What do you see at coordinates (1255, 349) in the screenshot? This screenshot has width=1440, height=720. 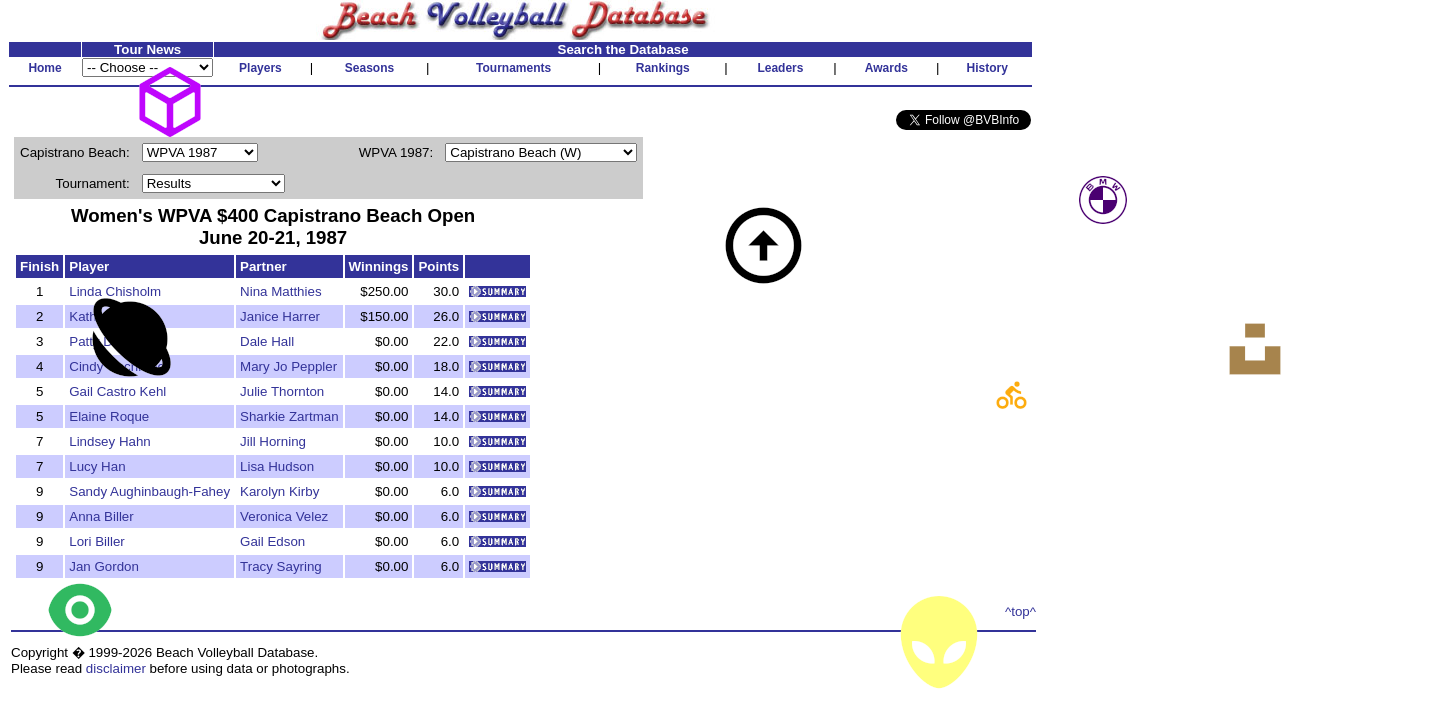 I see `open unsplash to browse stock photos` at bounding box center [1255, 349].